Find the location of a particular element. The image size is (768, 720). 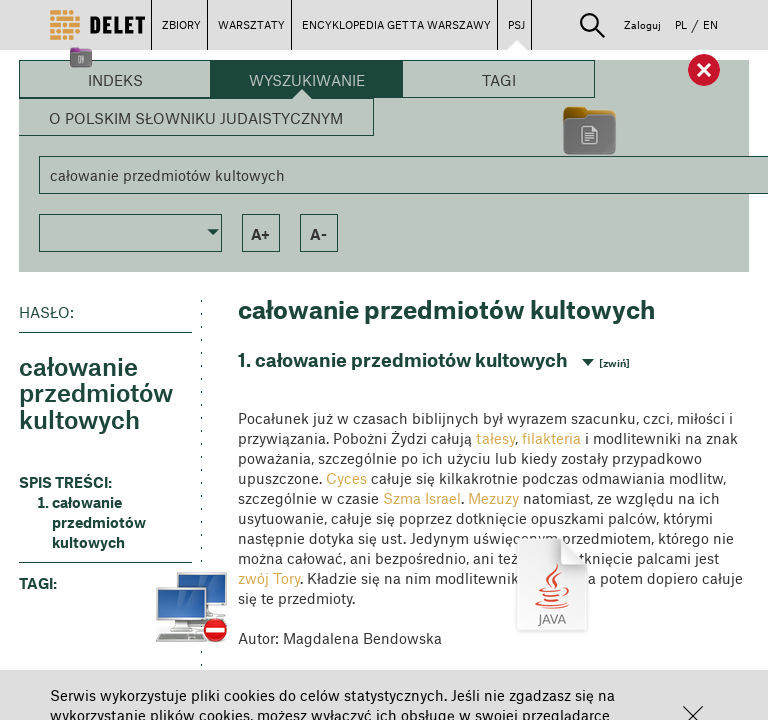

open your templates folder is located at coordinates (81, 57).